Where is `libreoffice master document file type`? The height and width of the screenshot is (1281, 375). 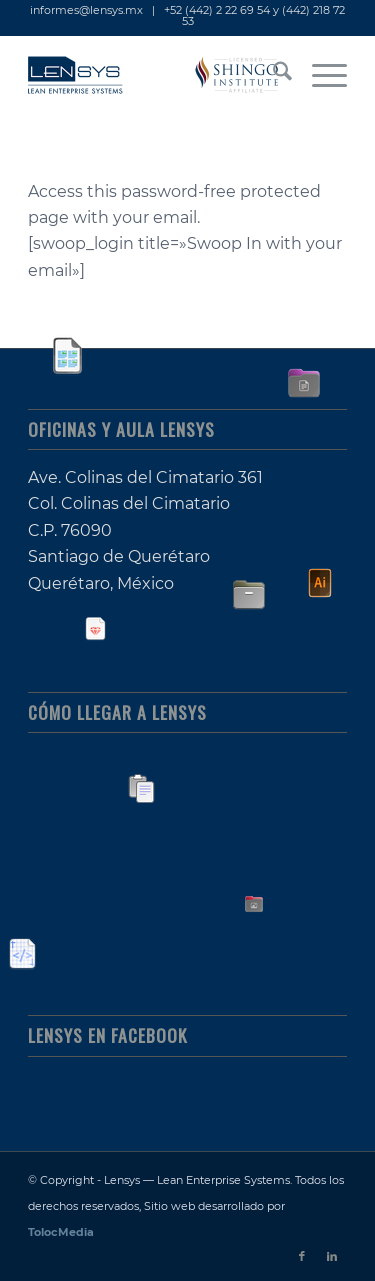 libreoffice master document file type is located at coordinates (67, 355).